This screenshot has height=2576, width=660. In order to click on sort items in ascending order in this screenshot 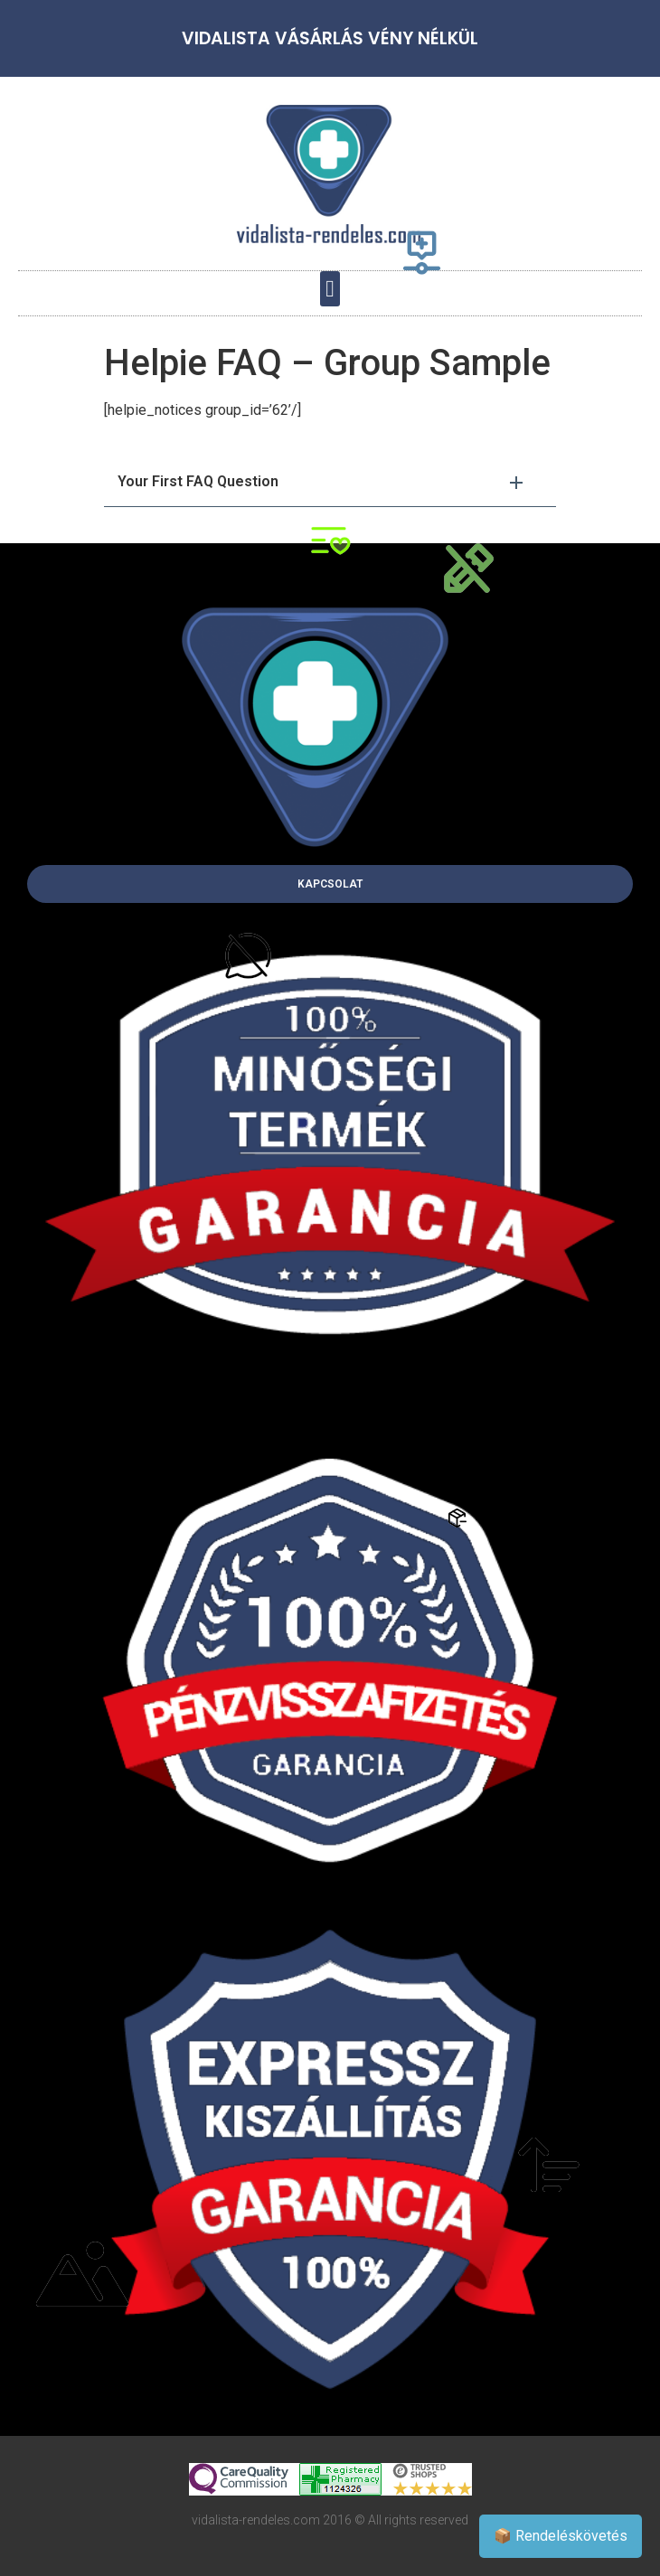, I will do `click(549, 2165)`.